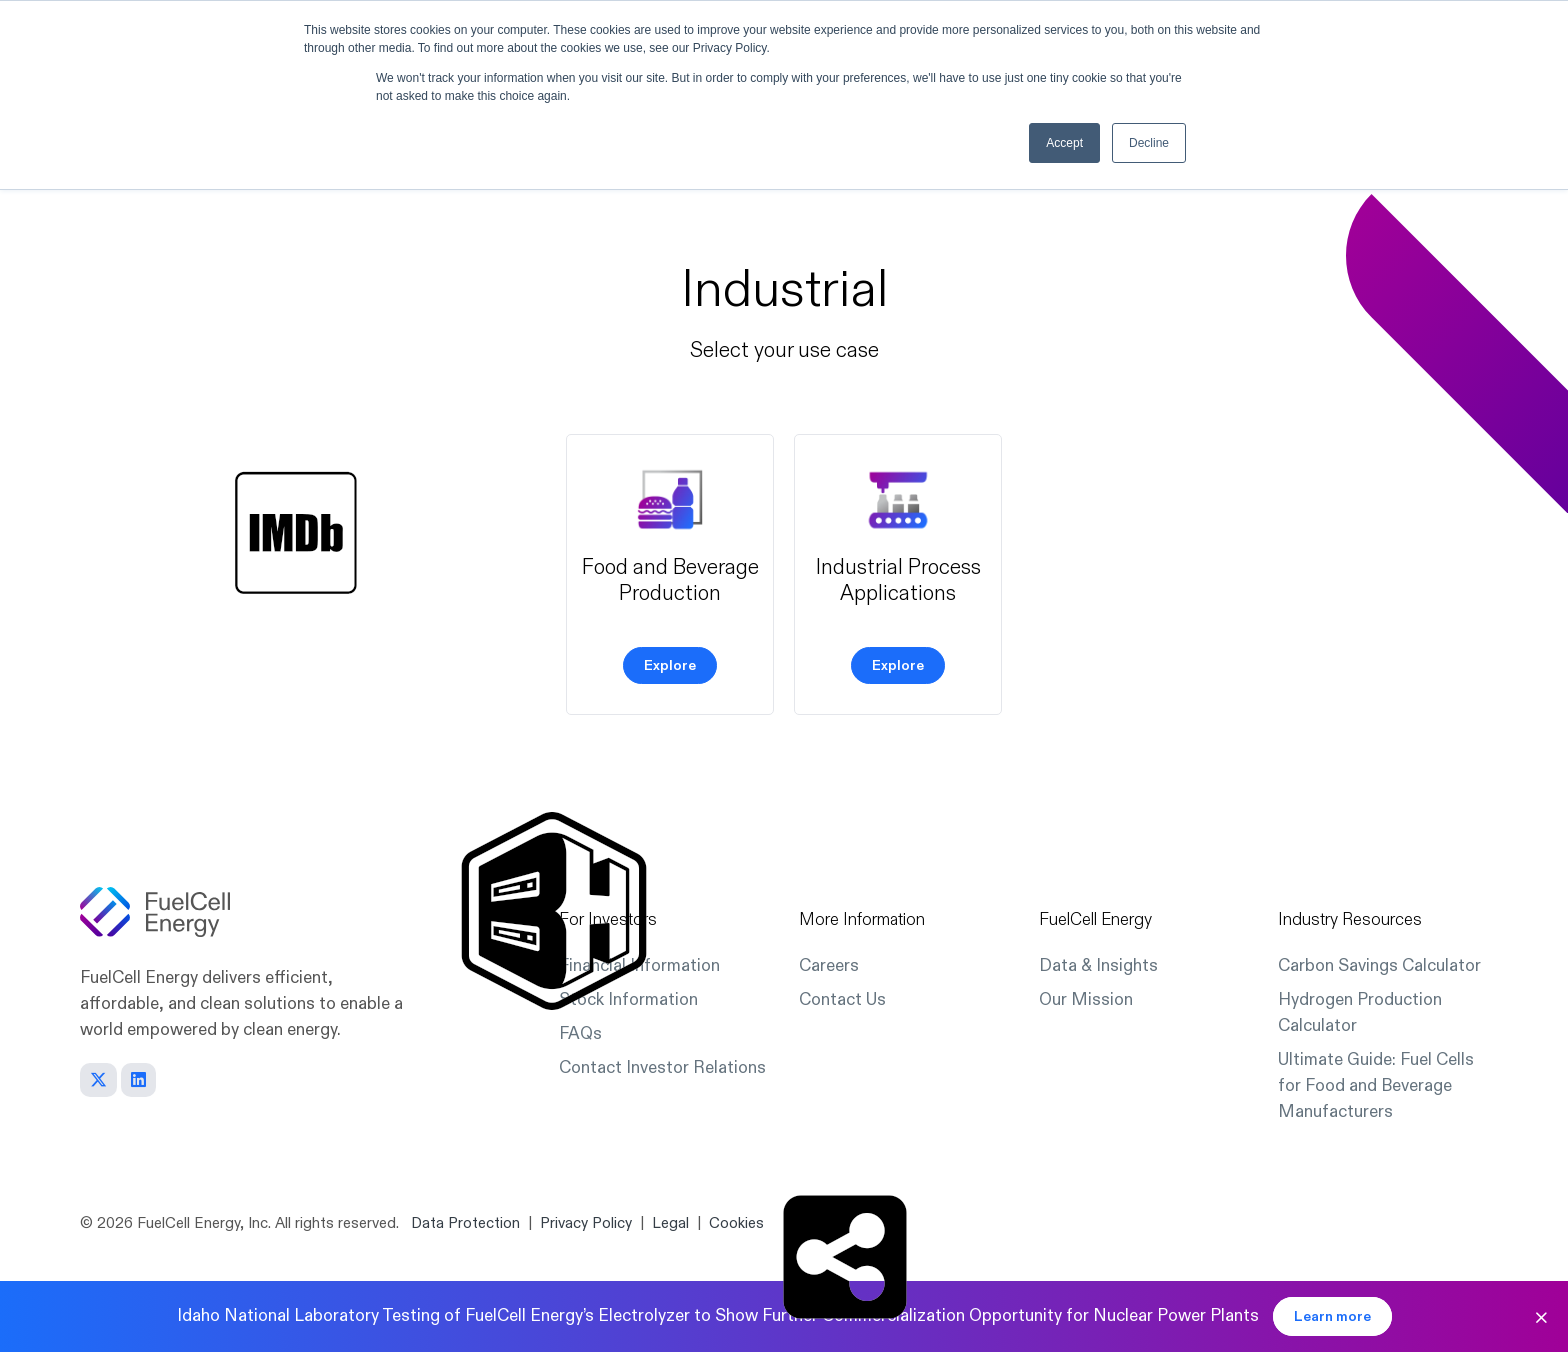 Image resolution: width=1568 pixels, height=1352 pixels. Describe the element at coordinates (554, 911) in the screenshot. I see `visit bisecthosting website` at that location.